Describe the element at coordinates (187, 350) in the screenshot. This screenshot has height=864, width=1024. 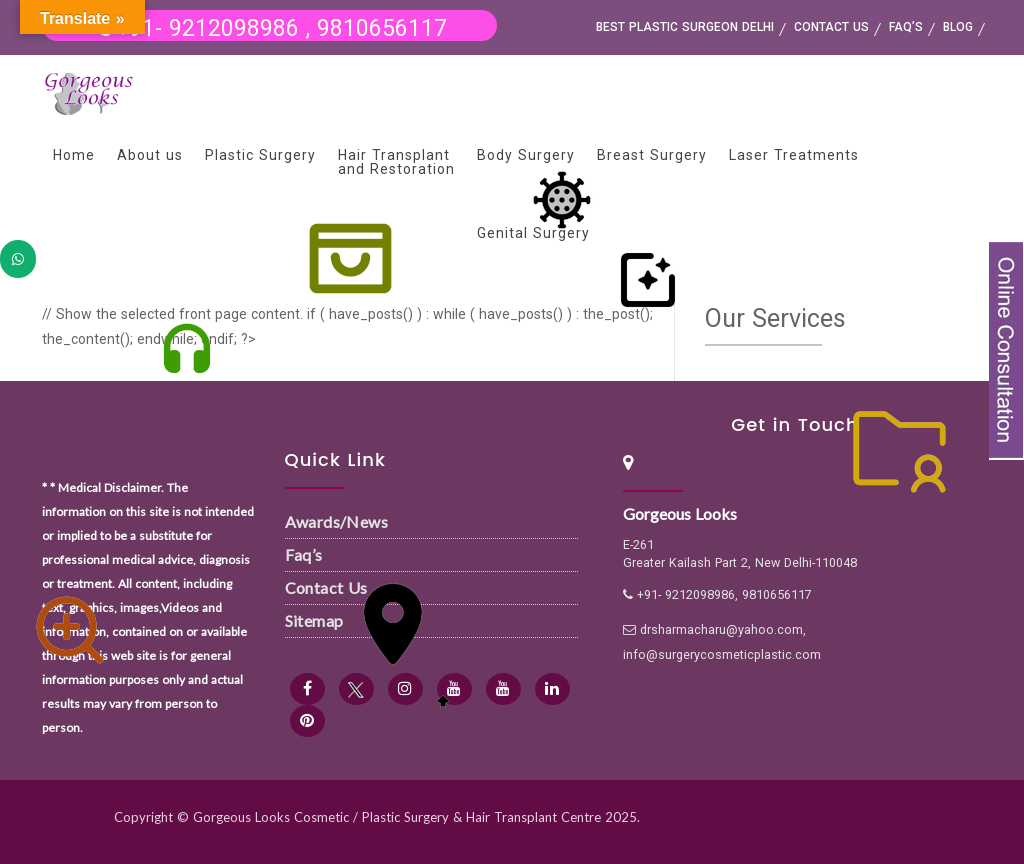
I see `access audio or music player` at that location.